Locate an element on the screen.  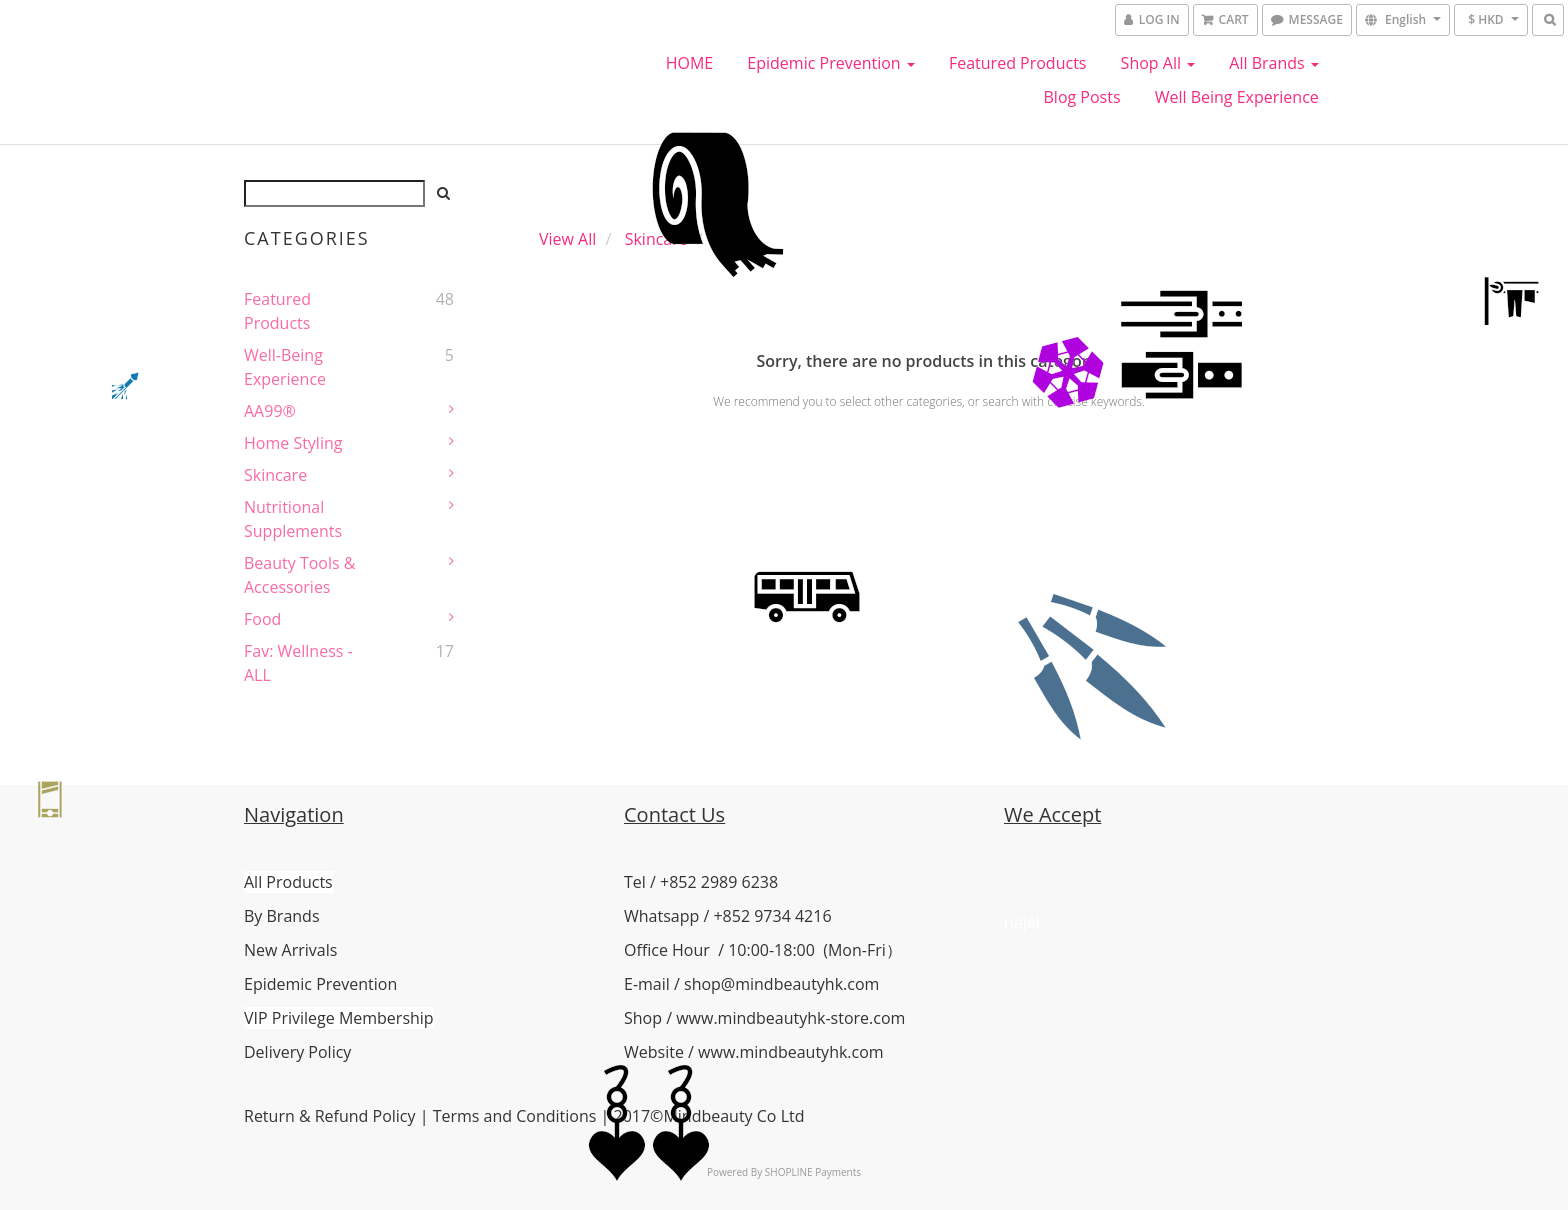
access kitchen tools or cutlery options is located at coordinates (1090, 666).